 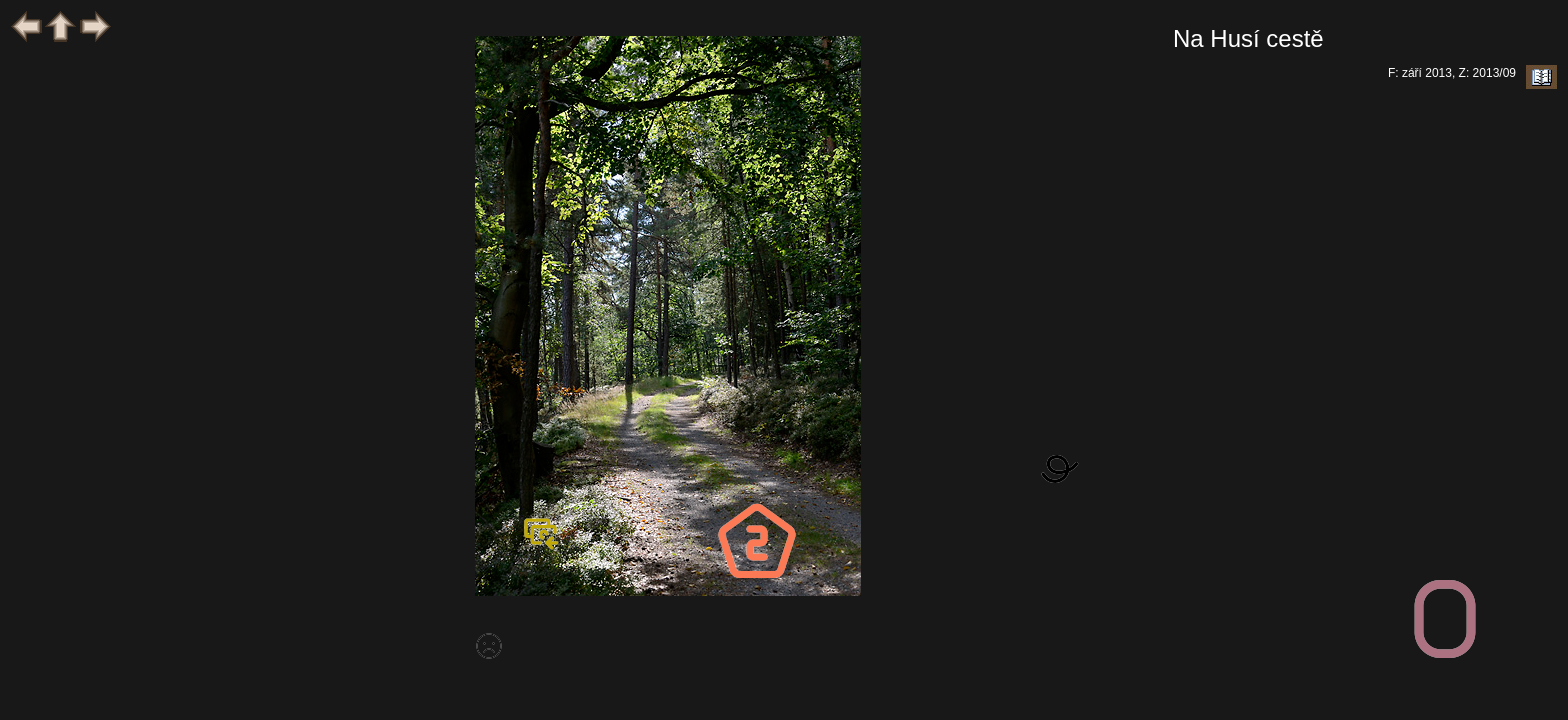 What do you see at coordinates (757, 543) in the screenshot?
I see `indicates step 2 in a multi-step process` at bounding box center [757, 543].